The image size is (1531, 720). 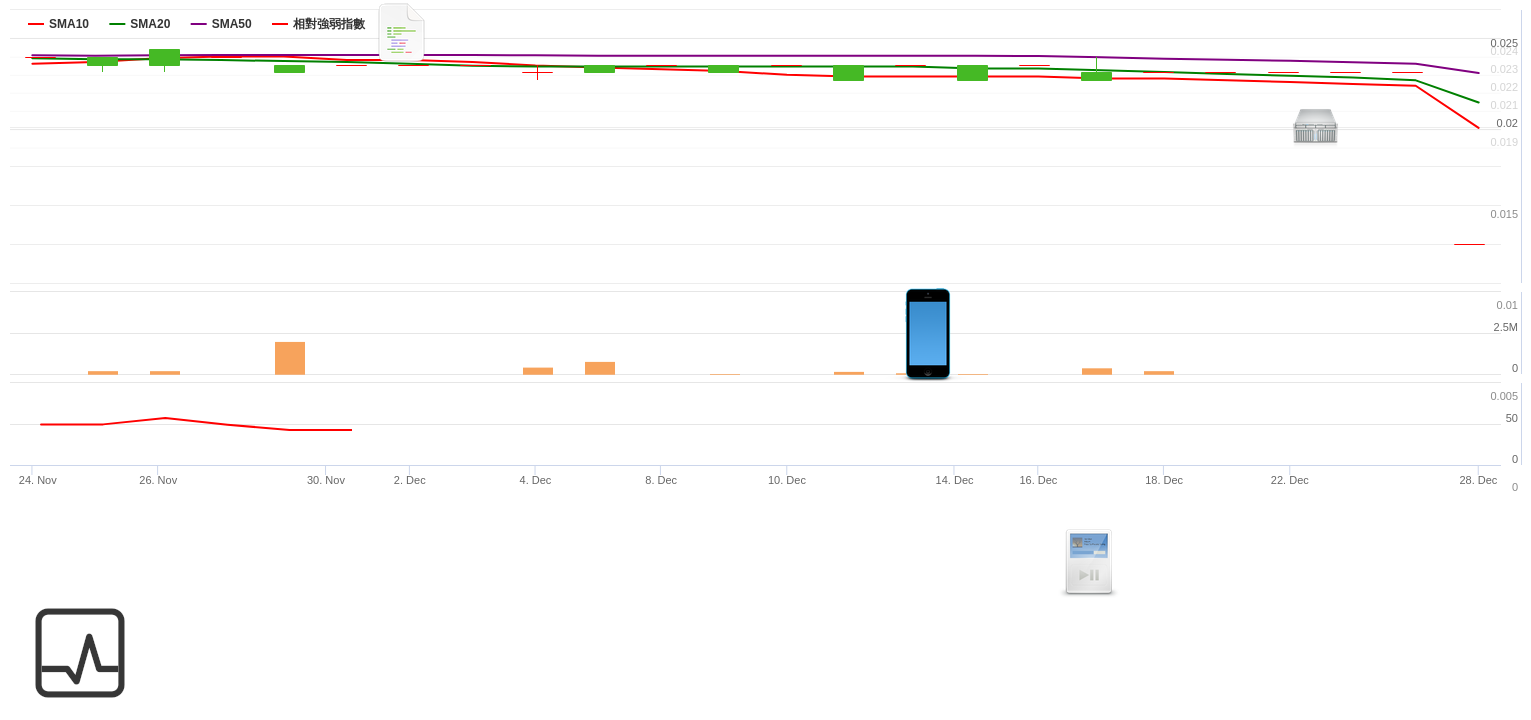 What do you see at coordinates (1089, 562) in the screenshot?
I see `open media player application` at bounding box center [1089, 562].